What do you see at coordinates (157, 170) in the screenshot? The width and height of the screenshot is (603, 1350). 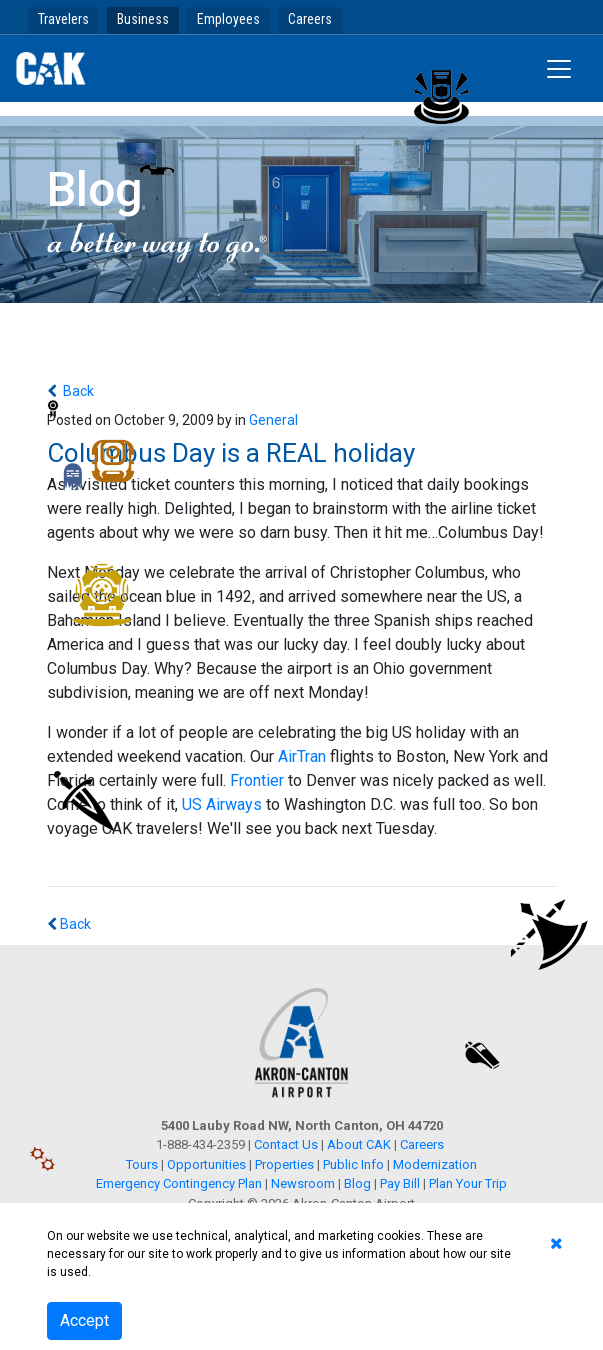 I see `access racing or car-themed games` at bounding box center [157, 170].